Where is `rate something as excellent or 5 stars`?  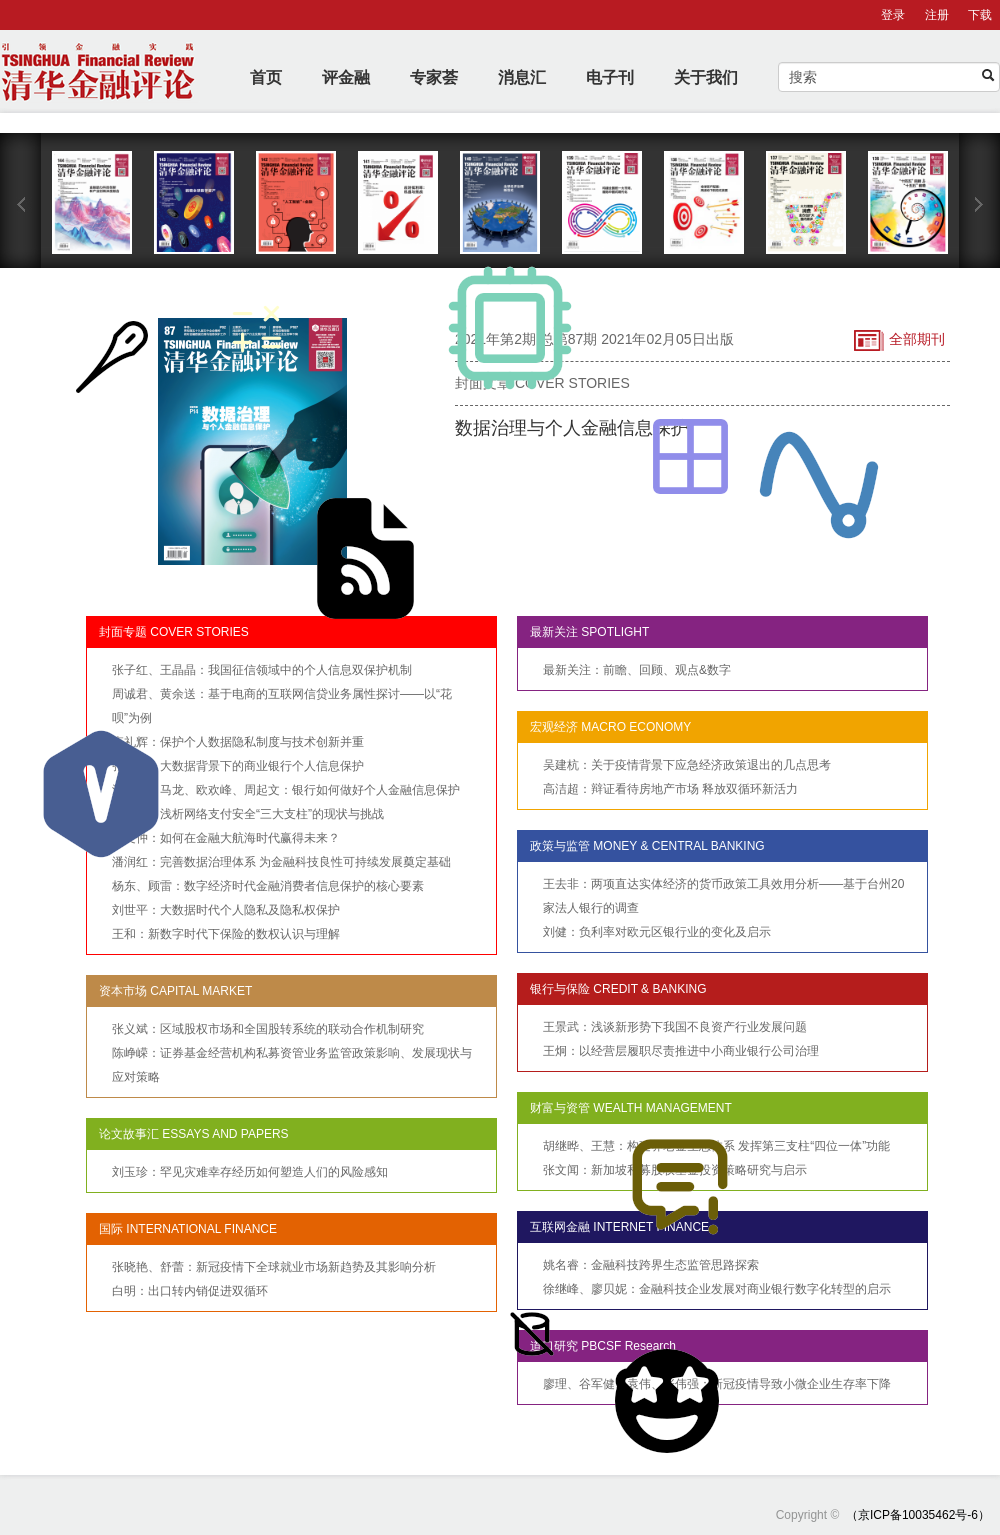
rate something as excellent or 5 stars is located at coordinates (667, 1401).